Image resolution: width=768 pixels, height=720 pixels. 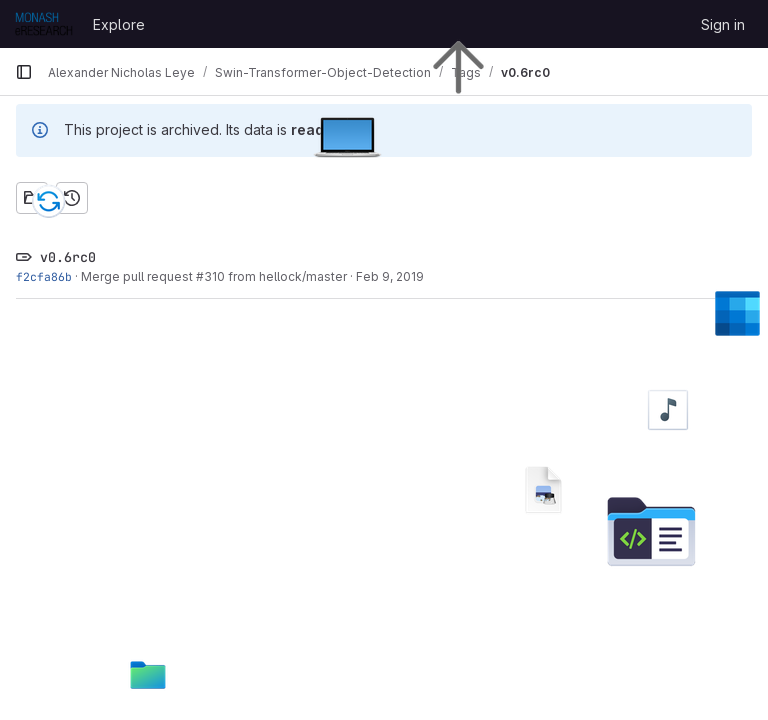 I want to click on a generic image file, so click(x=543, y=490).